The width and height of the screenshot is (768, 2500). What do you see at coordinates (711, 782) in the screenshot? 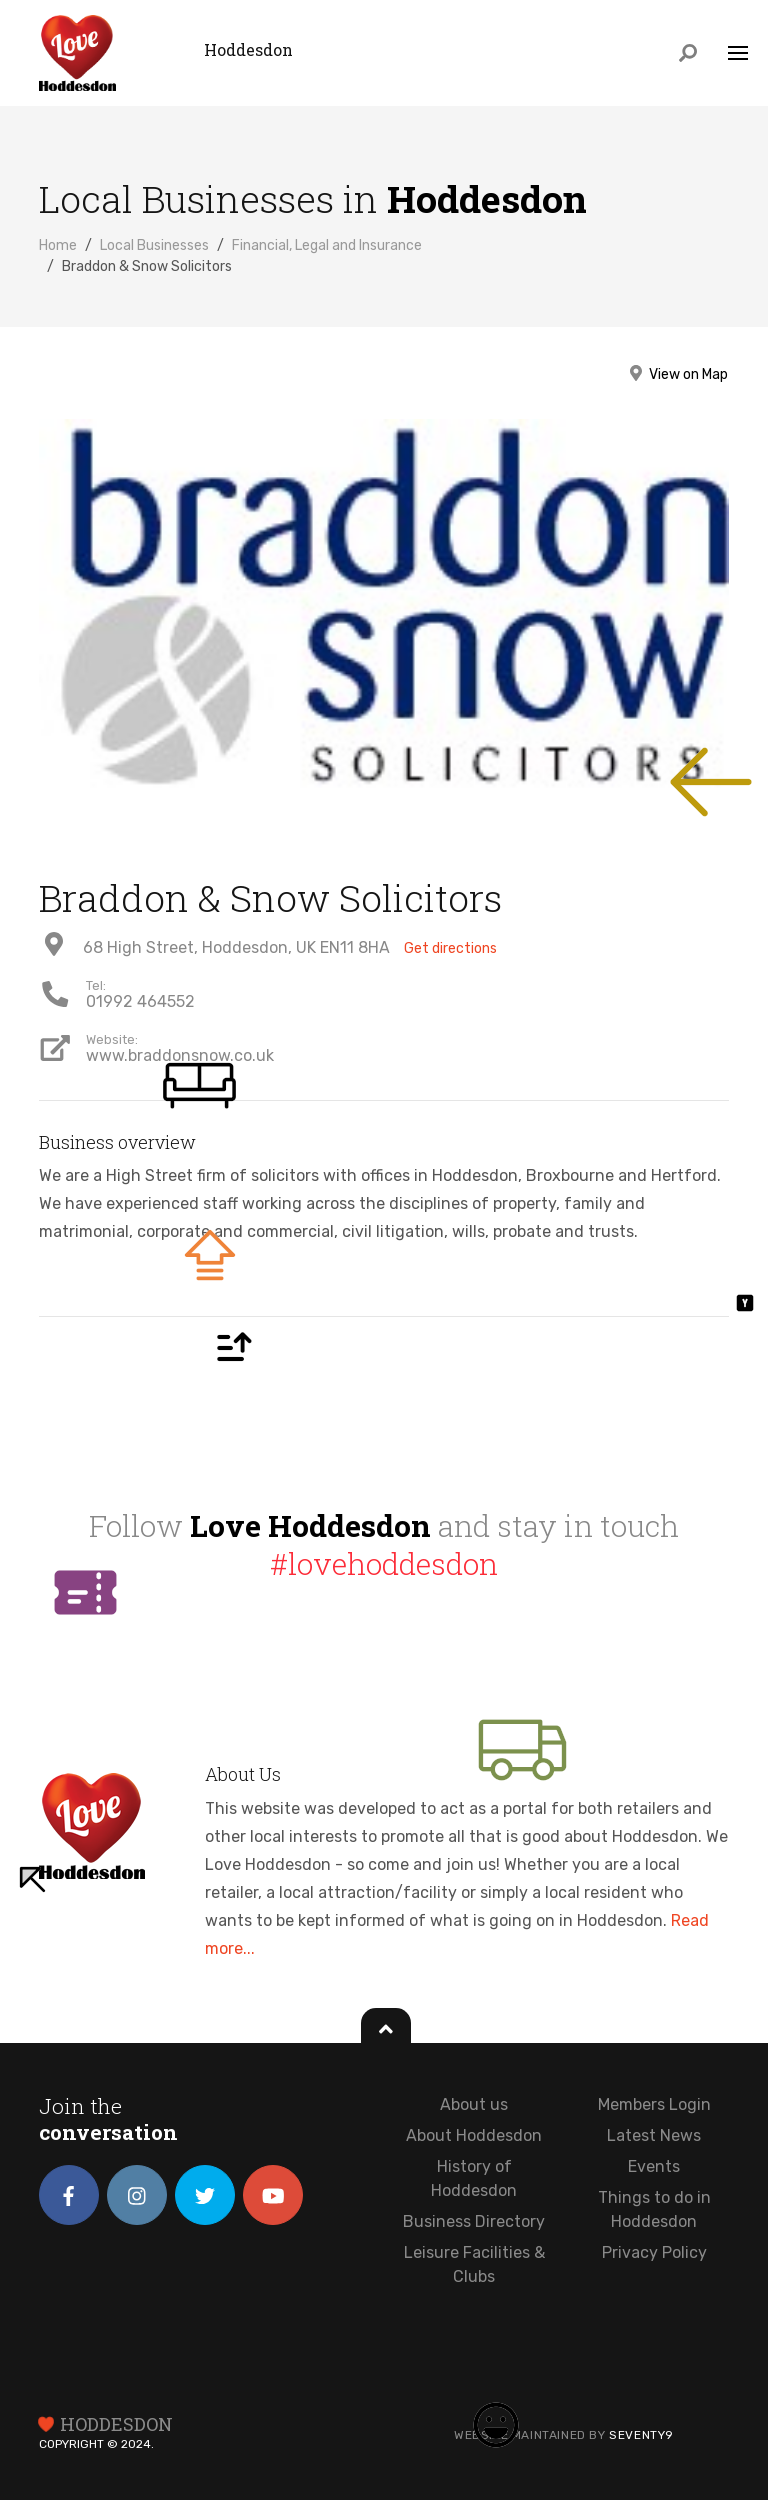
I see `go back to the previous screen` at bounding box center [711, 782].